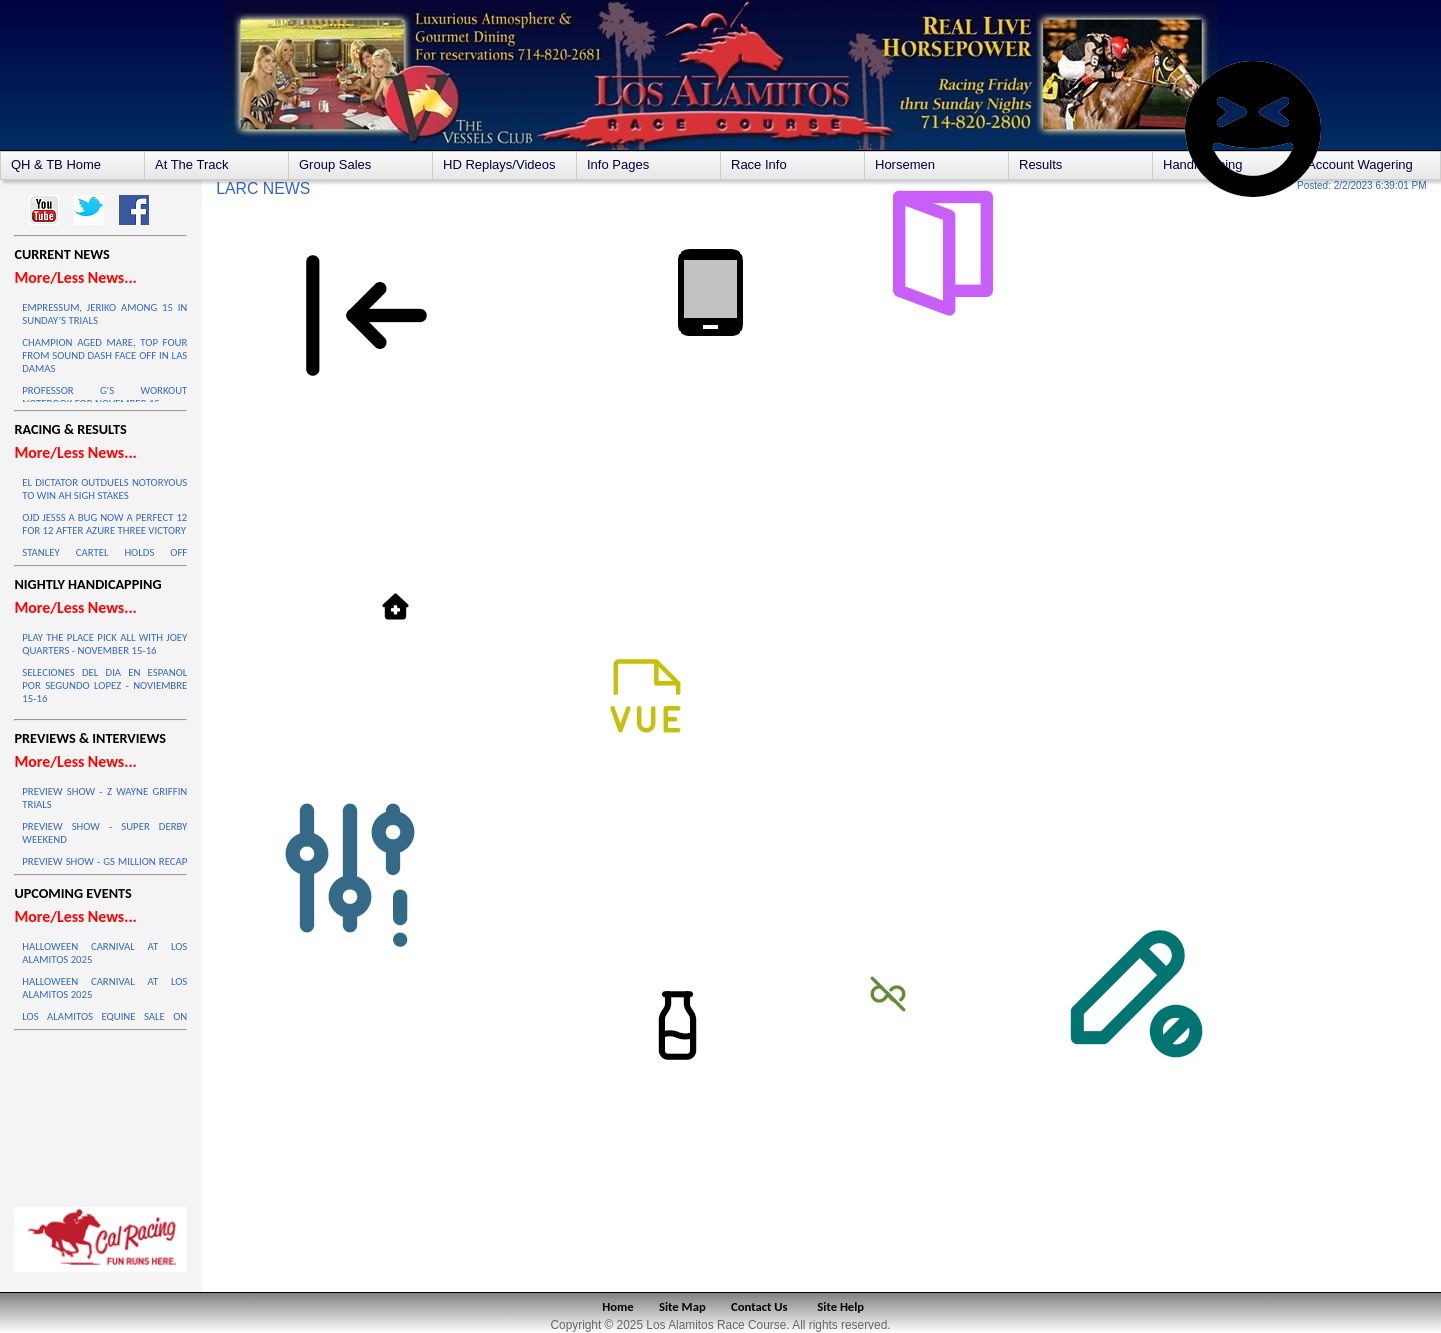 Image resolution: width=1441 pixels, height=1333 pixels. What do you see at coordinates (395, 606) in the screenshot?
I see `access home healthcare services` at bounding box center [395, 606].